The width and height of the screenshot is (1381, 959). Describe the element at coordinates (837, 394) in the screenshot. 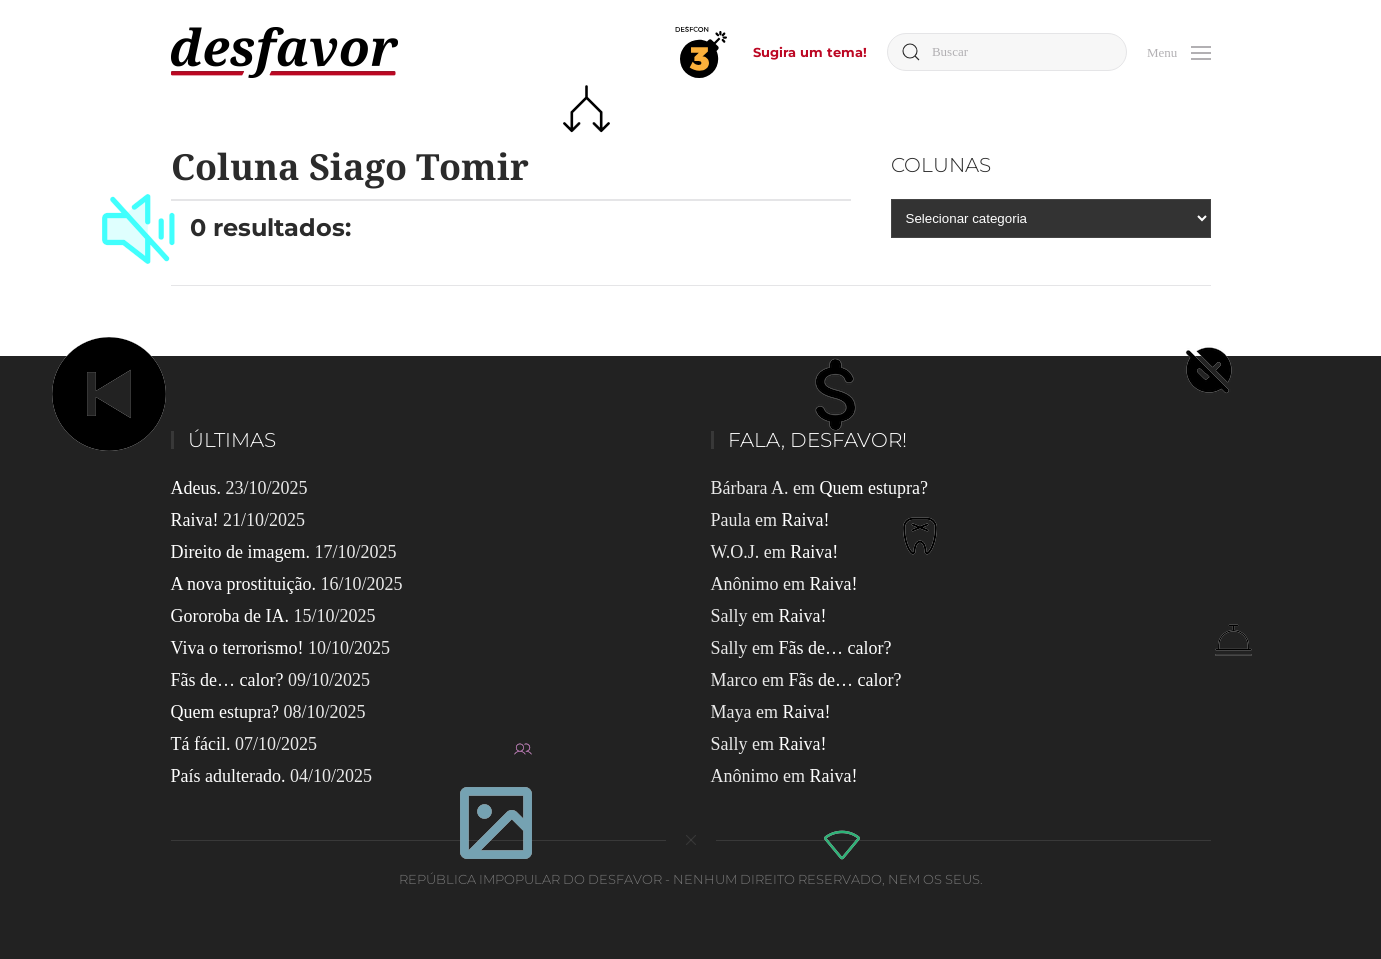

I see `view or manage payment options` at that location.